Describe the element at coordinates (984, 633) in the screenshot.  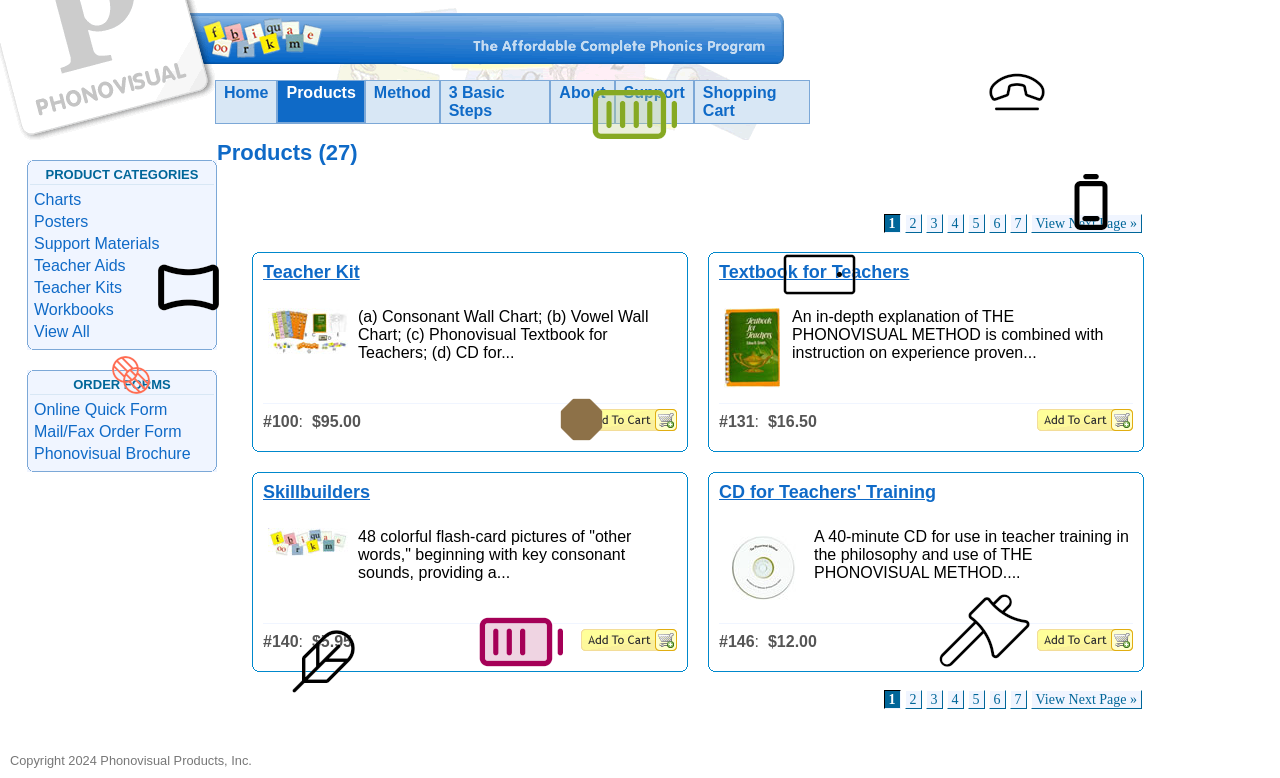
I see `access woodcutting or crafting tools` at that location.